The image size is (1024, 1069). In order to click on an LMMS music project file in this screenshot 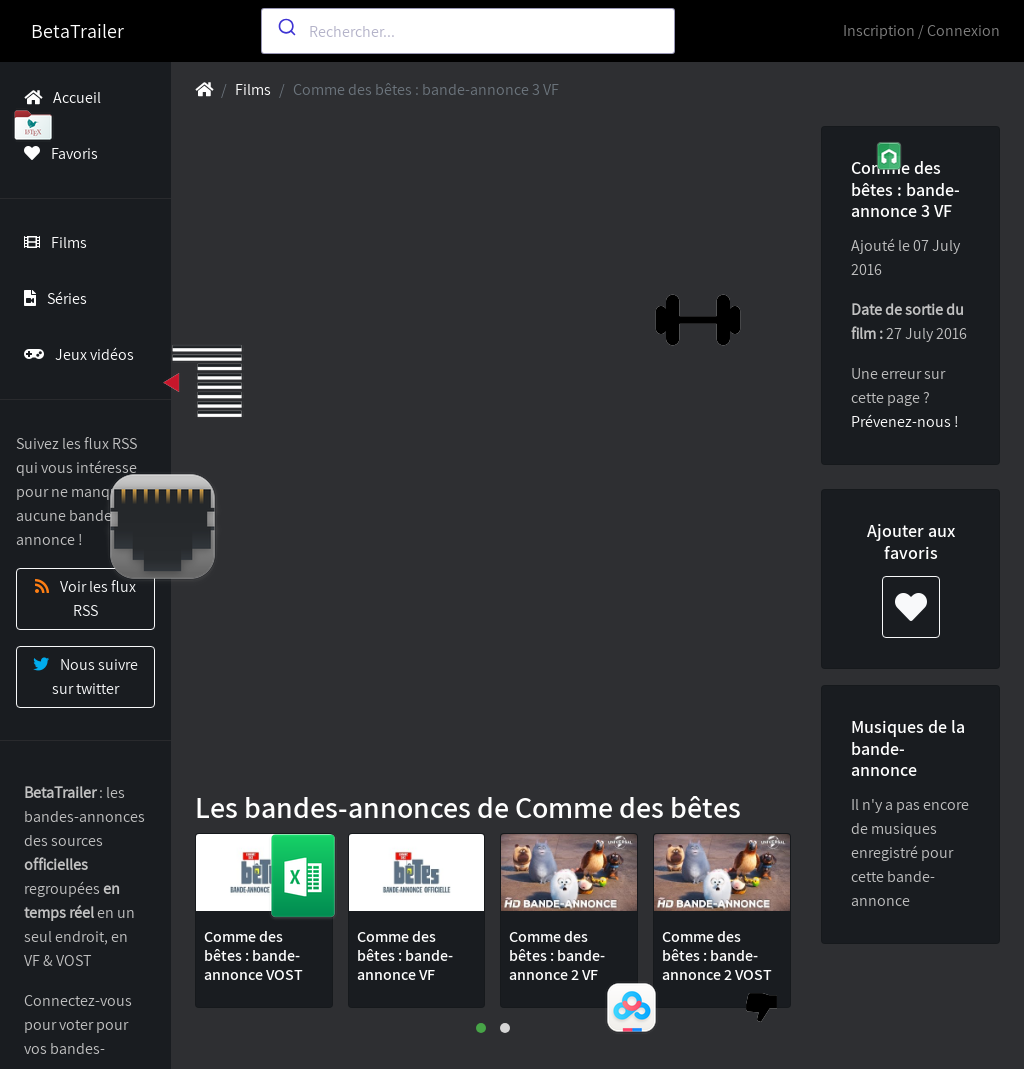, I will do `click(889, 156)`.